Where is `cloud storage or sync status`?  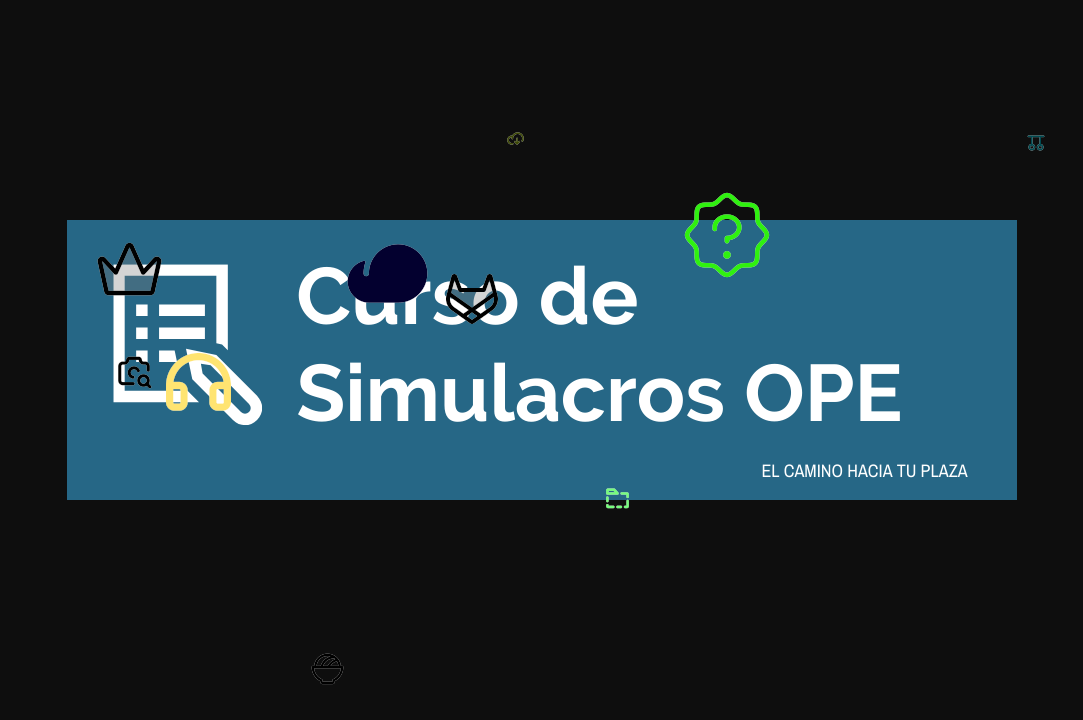 cloud storage or sync status is located at coordinates (387, 273).